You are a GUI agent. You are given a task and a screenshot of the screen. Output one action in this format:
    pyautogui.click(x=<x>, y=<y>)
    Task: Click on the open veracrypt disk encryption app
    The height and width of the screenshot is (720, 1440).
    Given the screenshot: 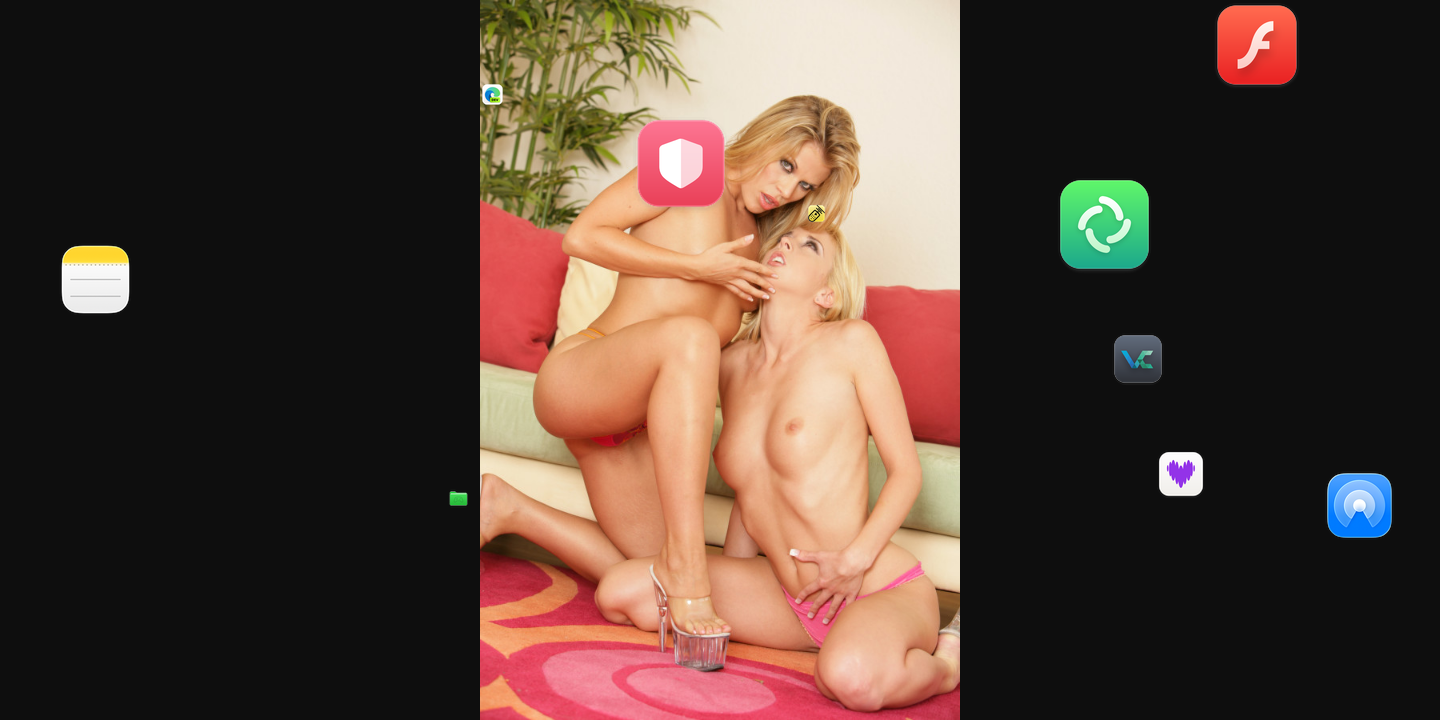 What is the action you would take?
    pyautogui.click(x=1138, y=359)
    